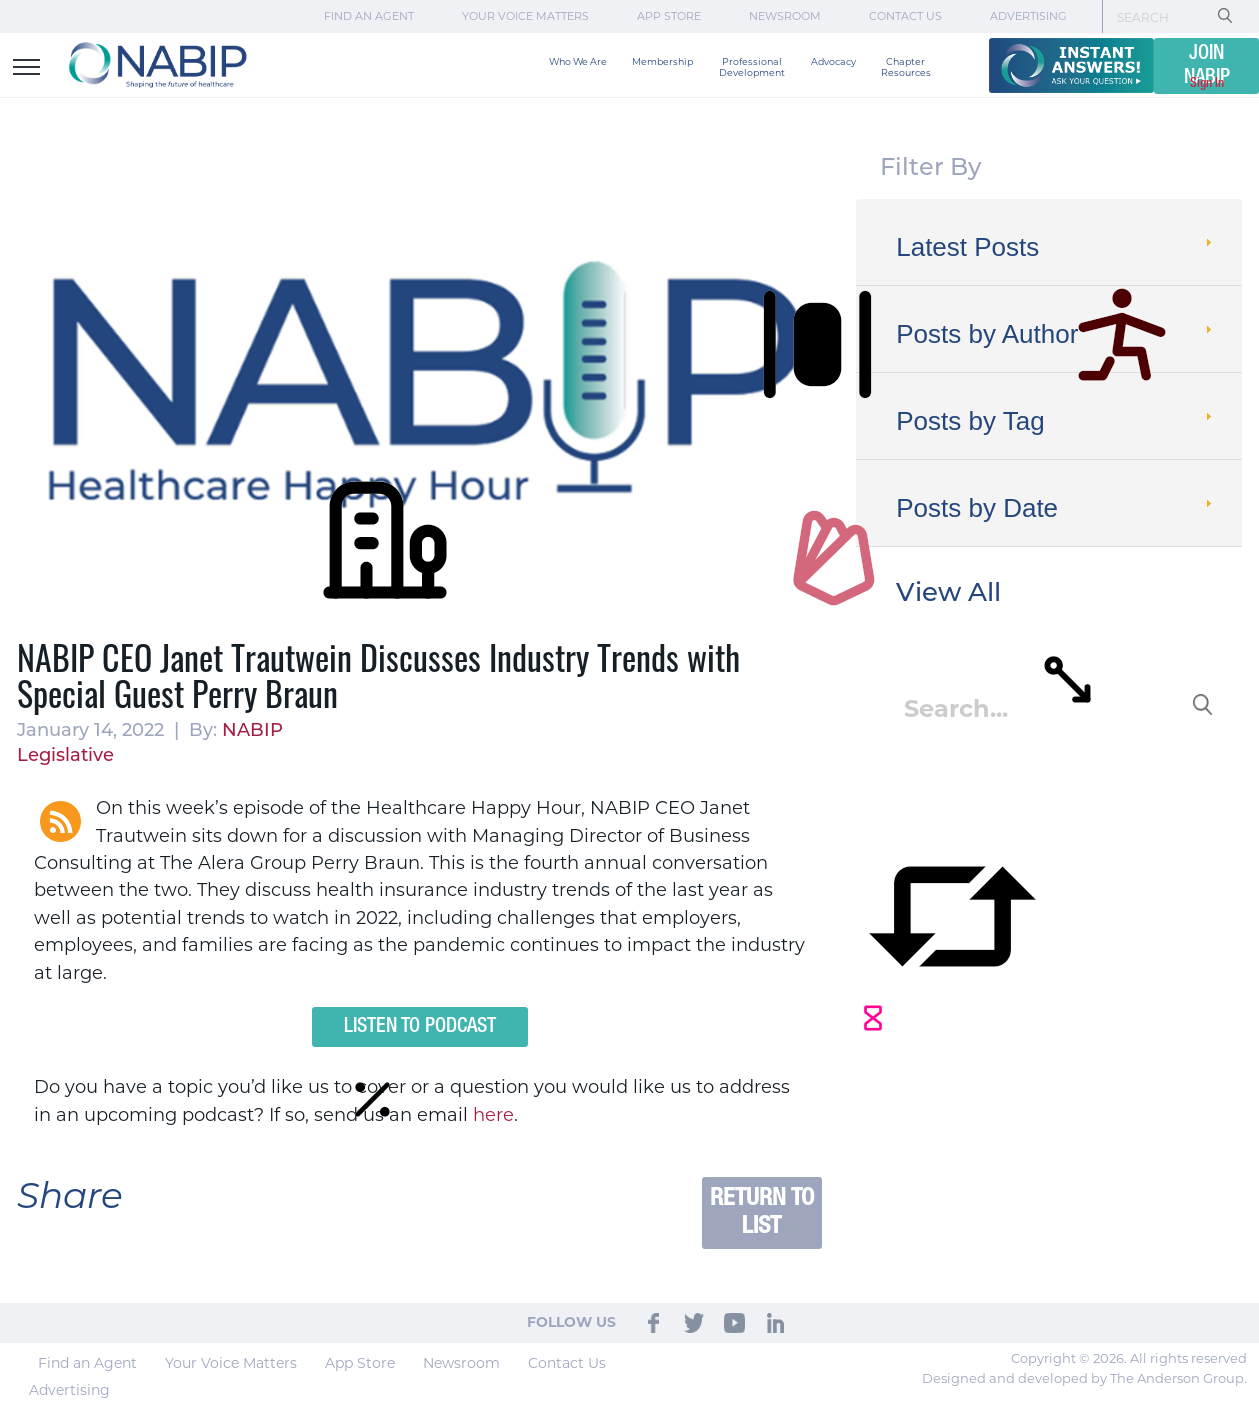  Describe the element at coordinates (372, 1099) in the screenshot. I see `view or apply a discount` at that location.